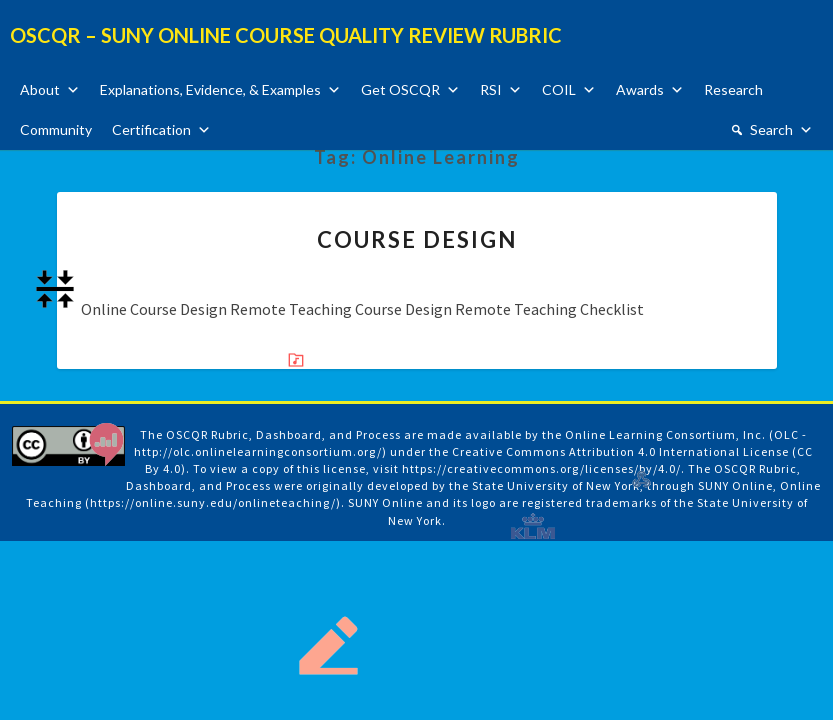 This screenshot has width=833, height=720. I want to click on open your music folder, so click(296, 360).